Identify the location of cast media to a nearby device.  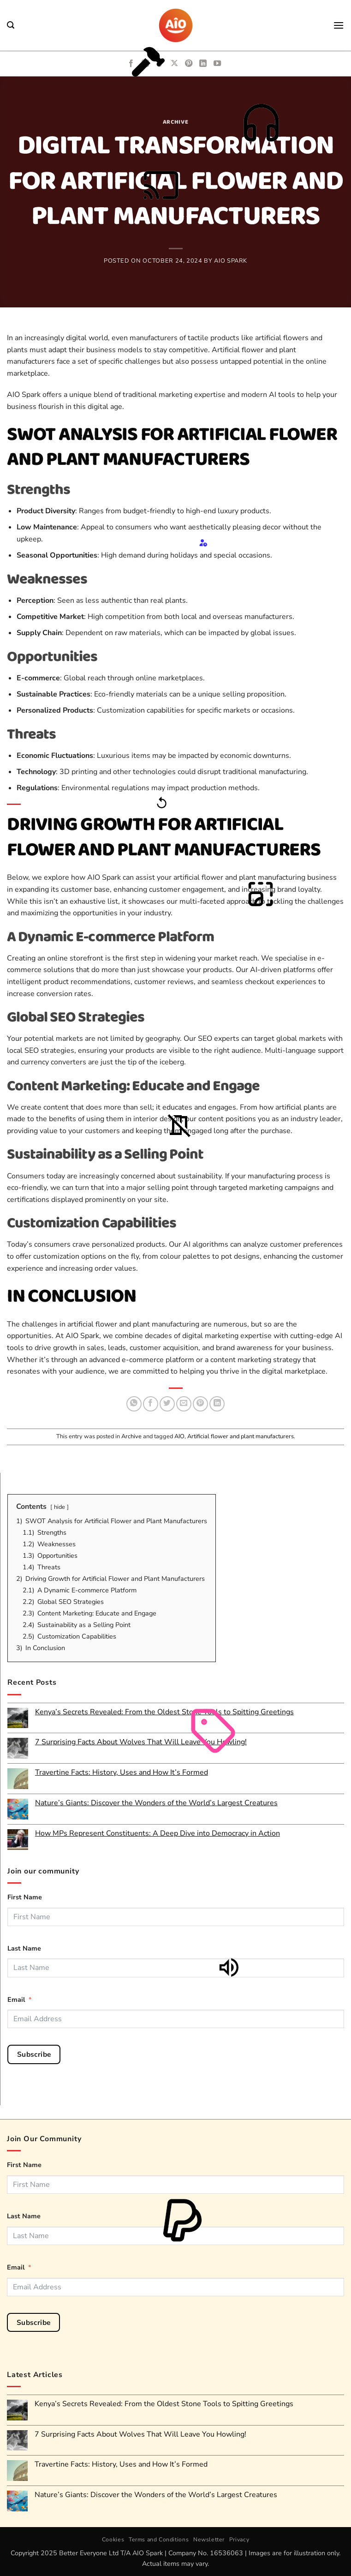
(161, 185).